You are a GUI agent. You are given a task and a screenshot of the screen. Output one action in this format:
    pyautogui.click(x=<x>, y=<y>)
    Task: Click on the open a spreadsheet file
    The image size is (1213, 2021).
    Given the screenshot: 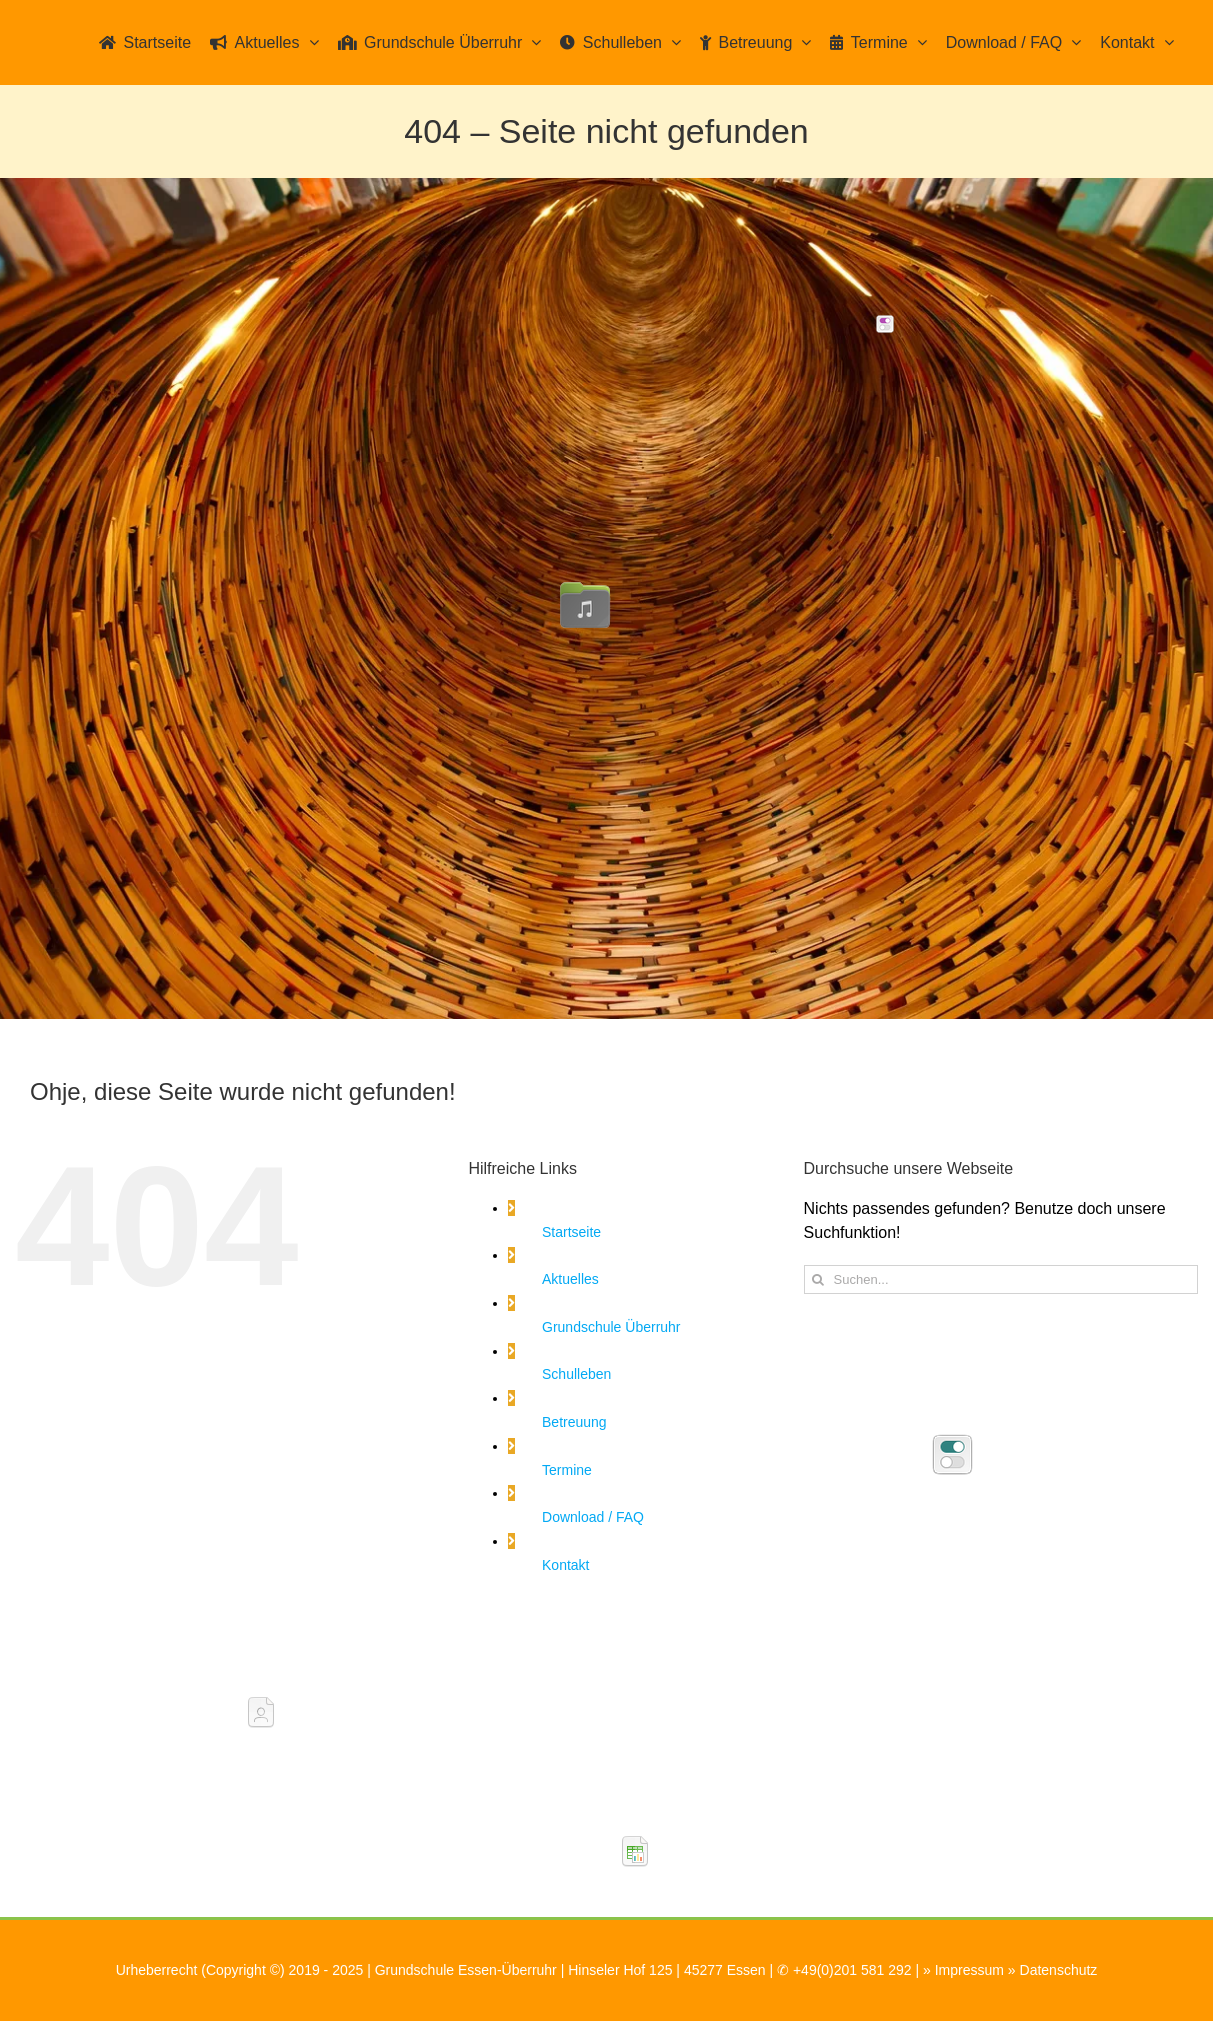 What is the action you would take?
    pyautogui.click(x=635, y=1851)
    